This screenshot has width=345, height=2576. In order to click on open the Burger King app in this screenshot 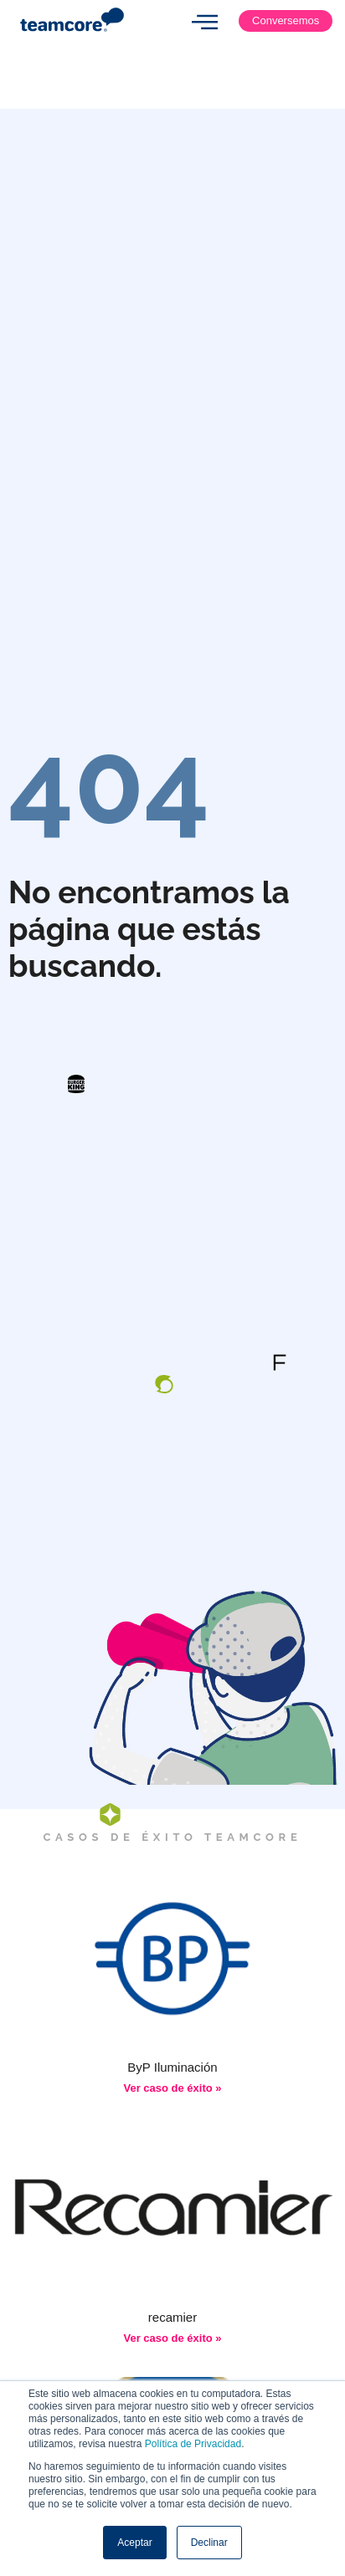, I will do `click(76, 1084)`.